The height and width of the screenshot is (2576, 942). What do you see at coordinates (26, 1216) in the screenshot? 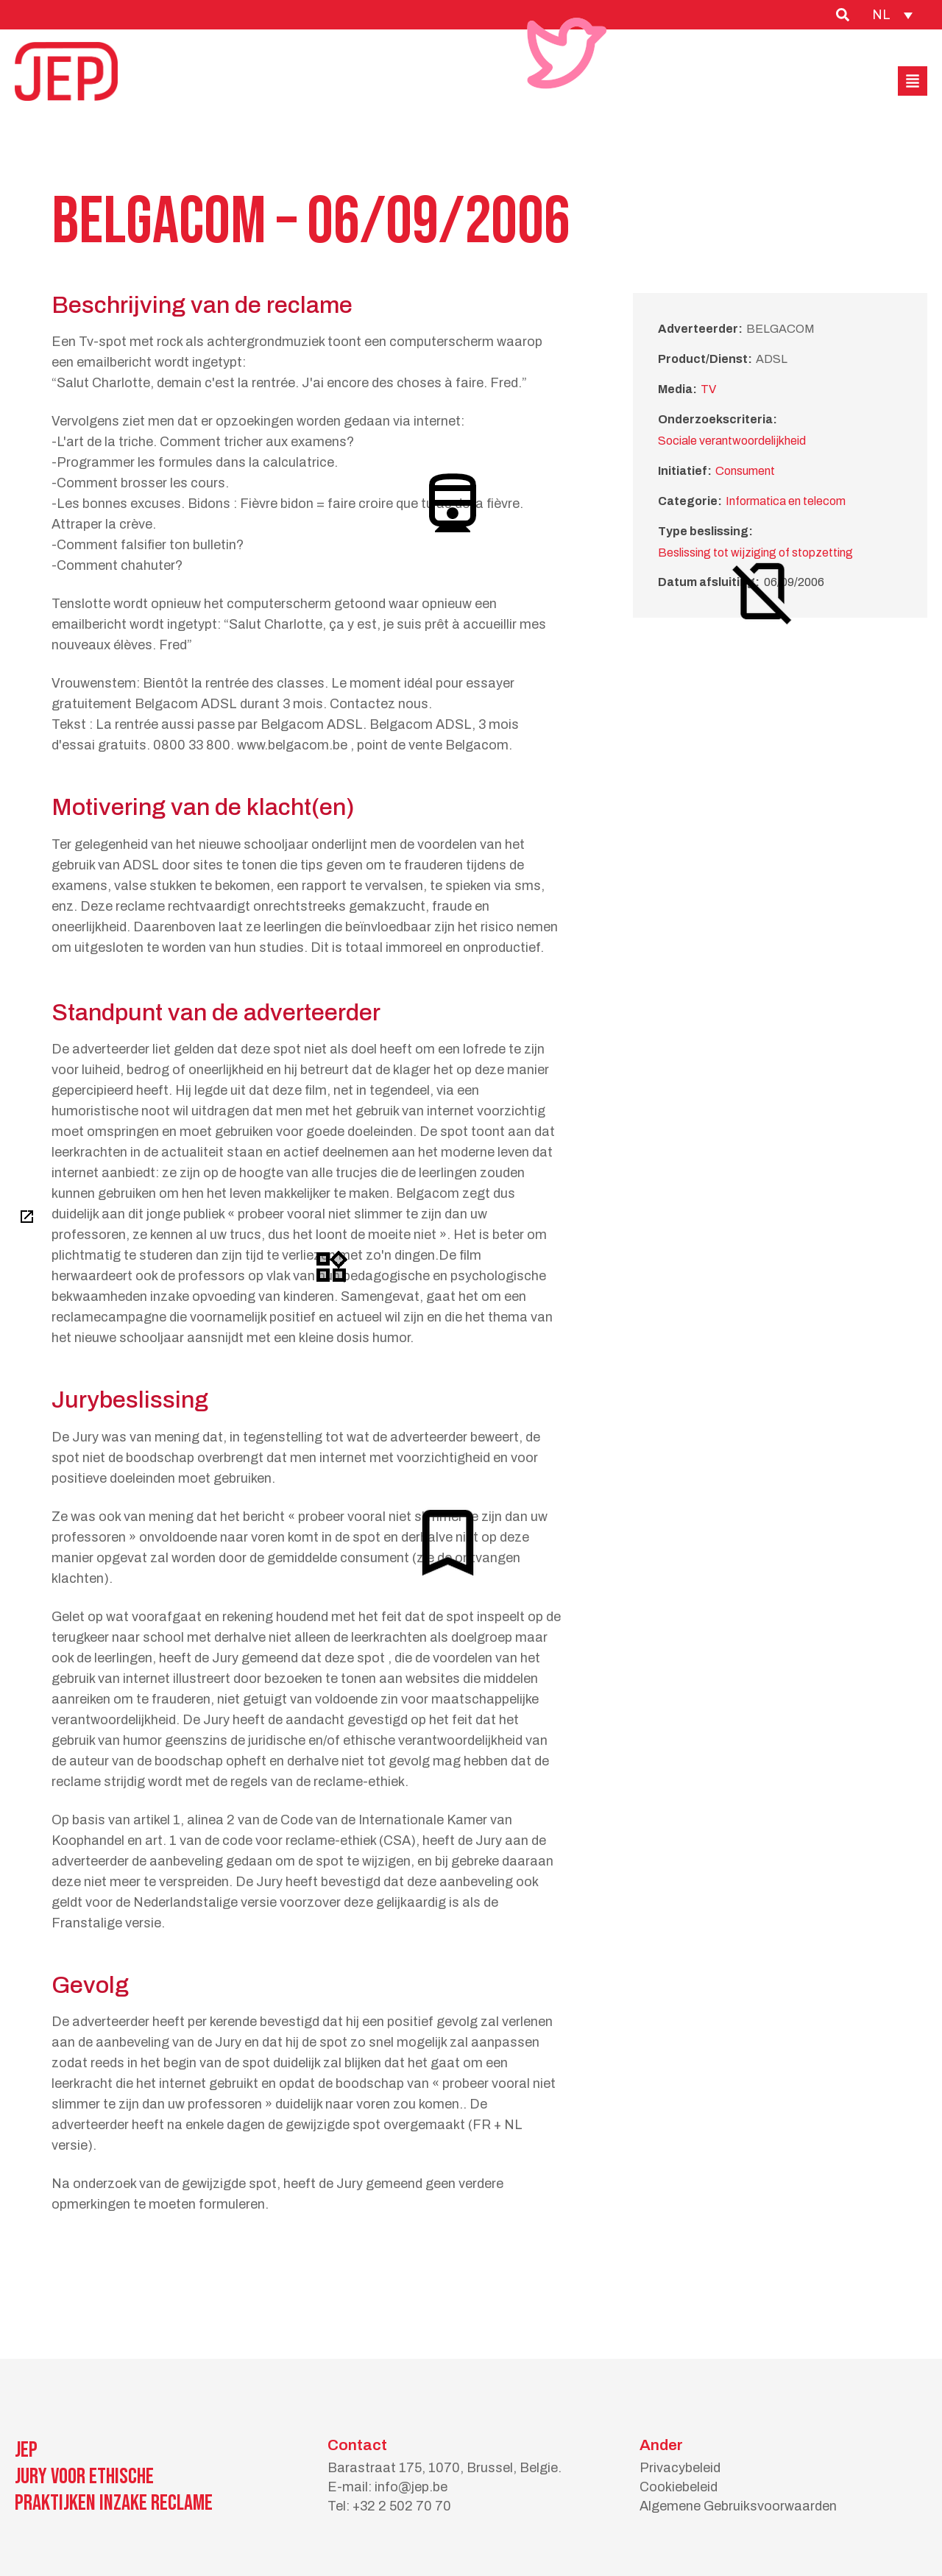
I see `open link in a new tab or window` at bounding box center [26, 1216].